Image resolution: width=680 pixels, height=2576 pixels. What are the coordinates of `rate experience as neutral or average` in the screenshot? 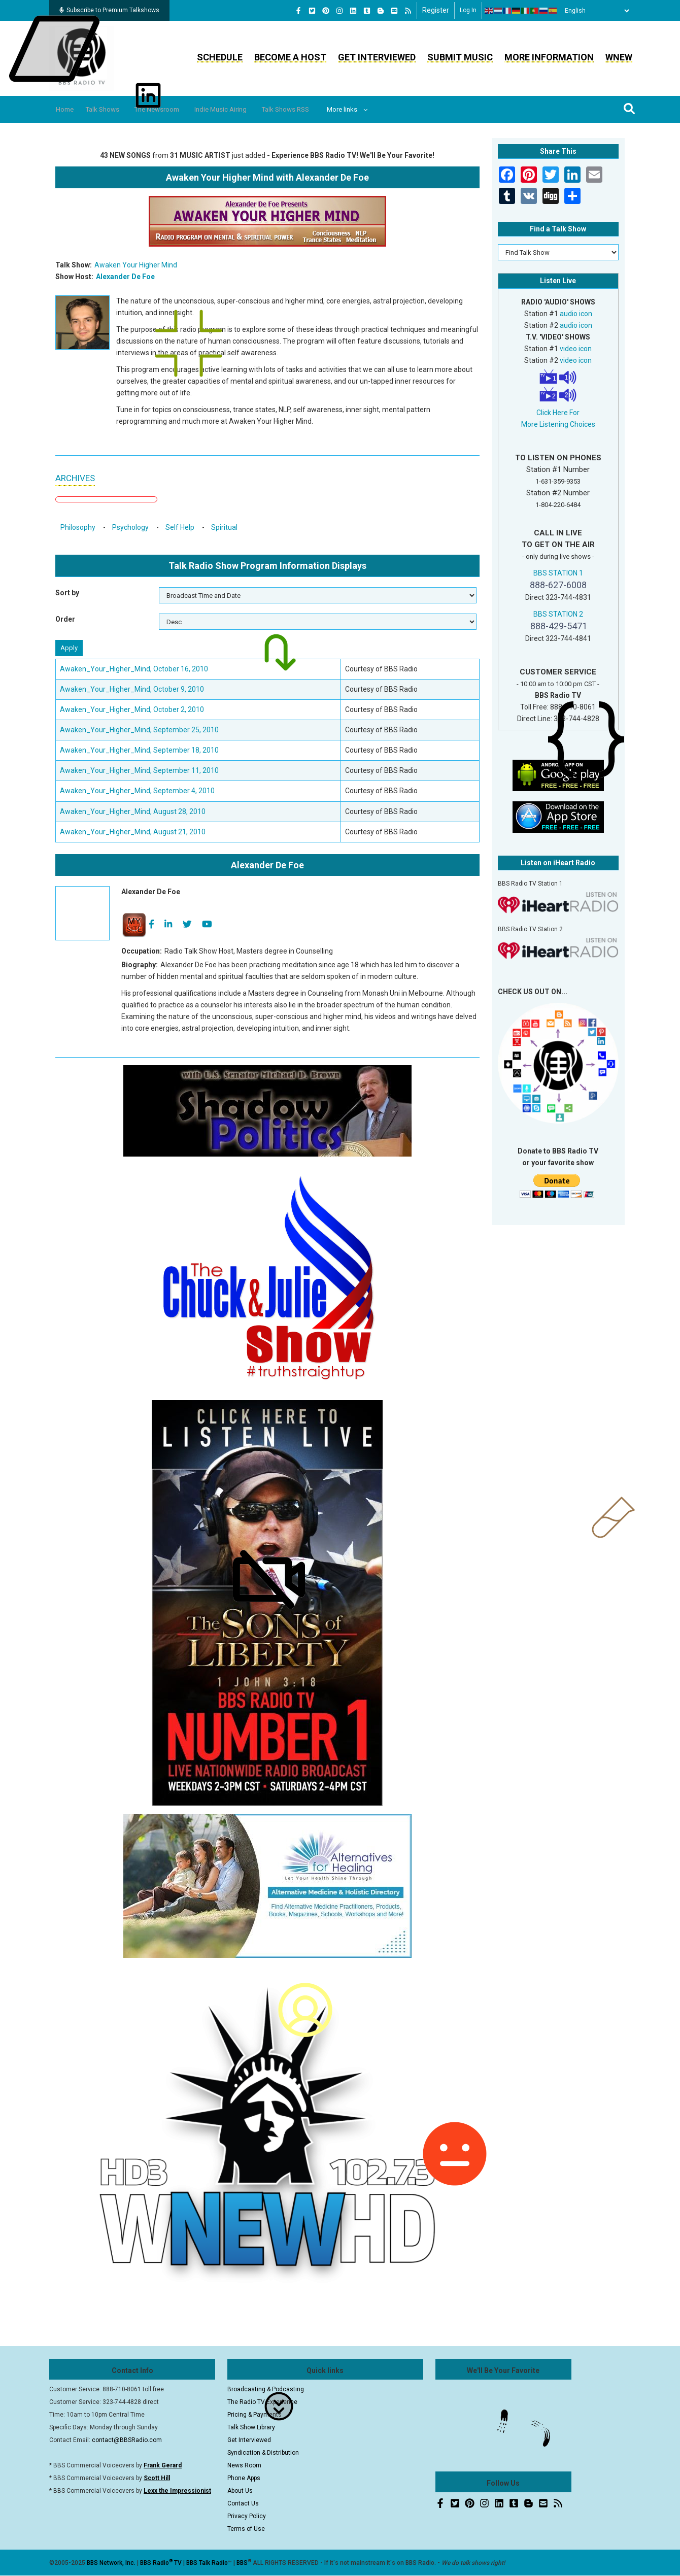 It's located at (455, 2154).